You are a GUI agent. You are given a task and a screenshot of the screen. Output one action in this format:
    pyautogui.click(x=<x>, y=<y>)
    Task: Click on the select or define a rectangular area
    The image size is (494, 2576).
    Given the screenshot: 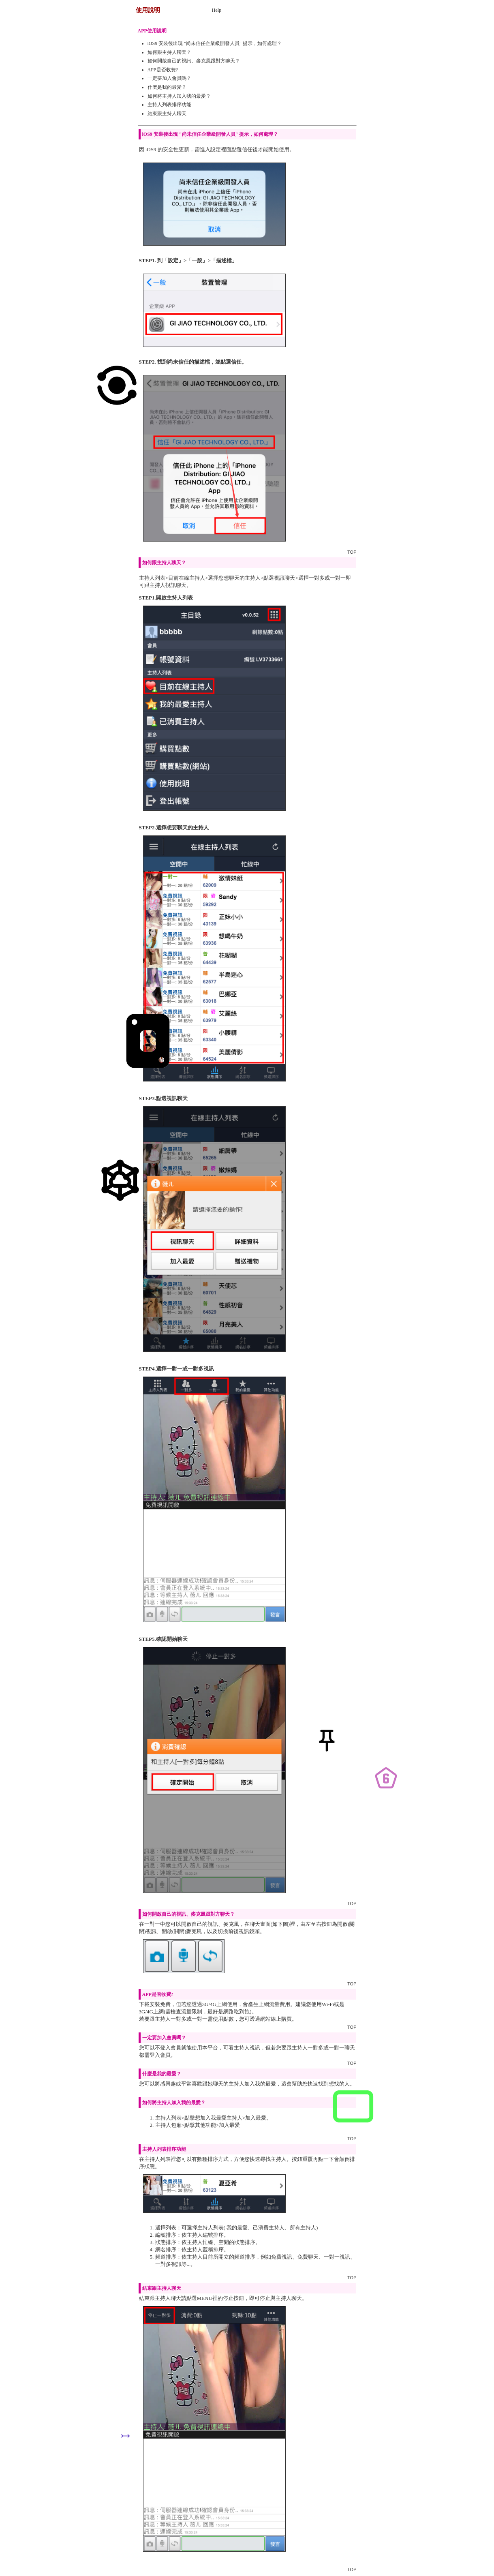 What is the action you would take?
    pyautogui.click(x=353, y=2106)
    